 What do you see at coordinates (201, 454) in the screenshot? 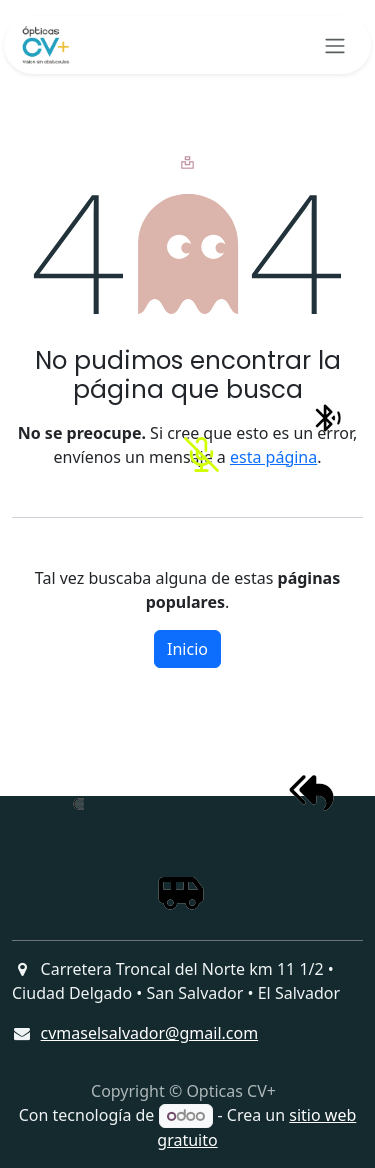
I see `mute your microphone` at bounding box center [201, 454].